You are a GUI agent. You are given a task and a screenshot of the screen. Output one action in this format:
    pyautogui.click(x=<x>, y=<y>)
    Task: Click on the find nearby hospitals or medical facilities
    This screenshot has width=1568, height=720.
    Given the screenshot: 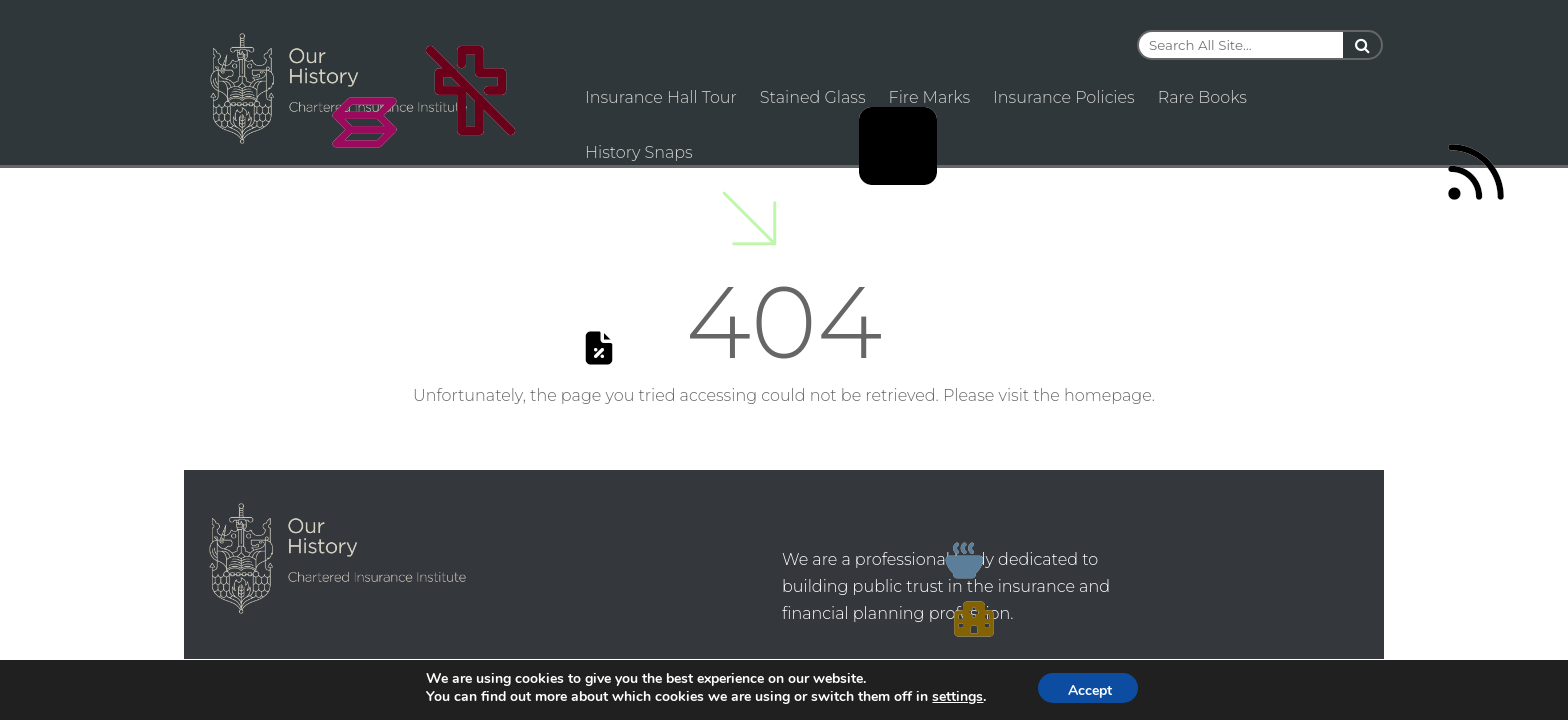 What is the action you would take?
    pyautogui.click(x=974, y=619)
    